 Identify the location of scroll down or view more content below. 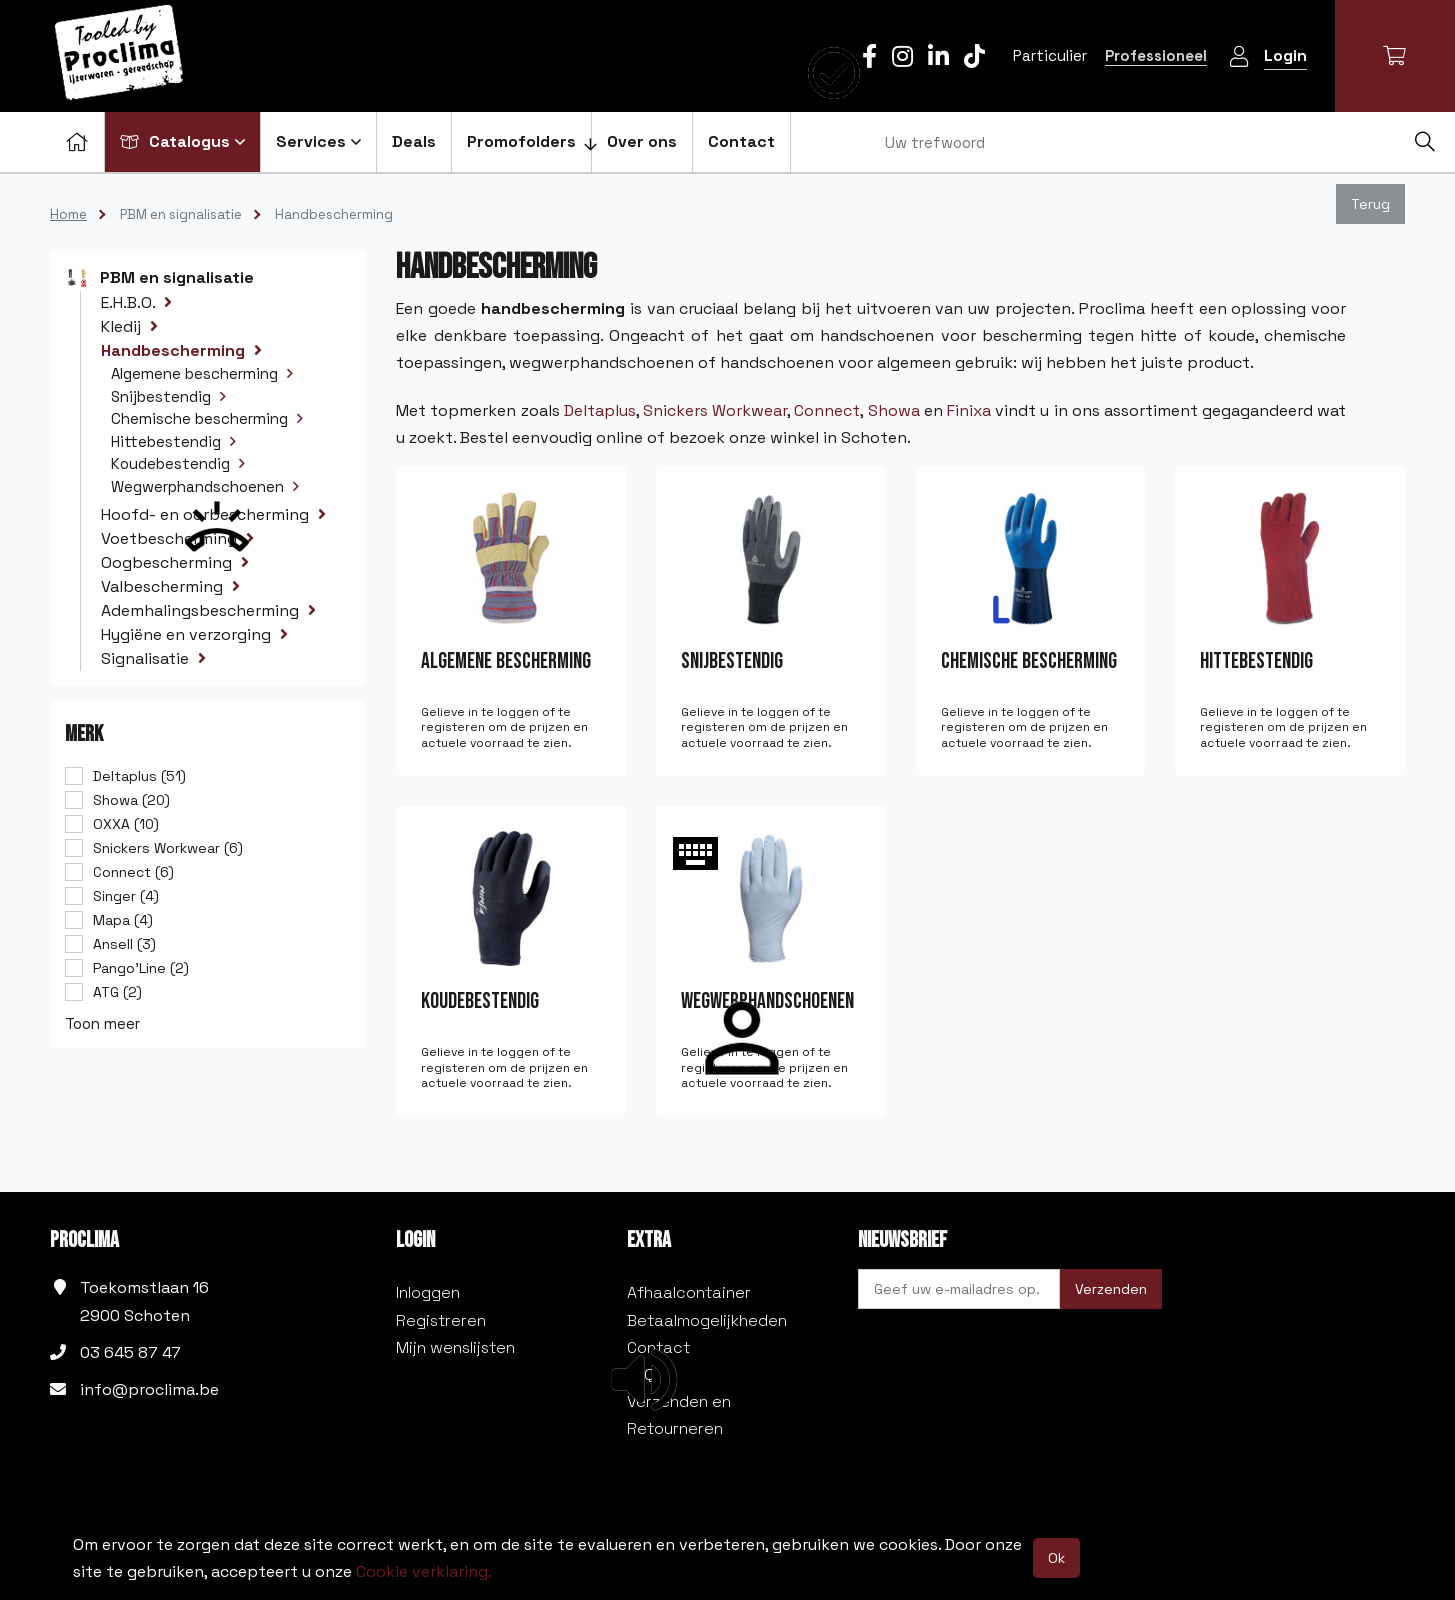
(590, 144).